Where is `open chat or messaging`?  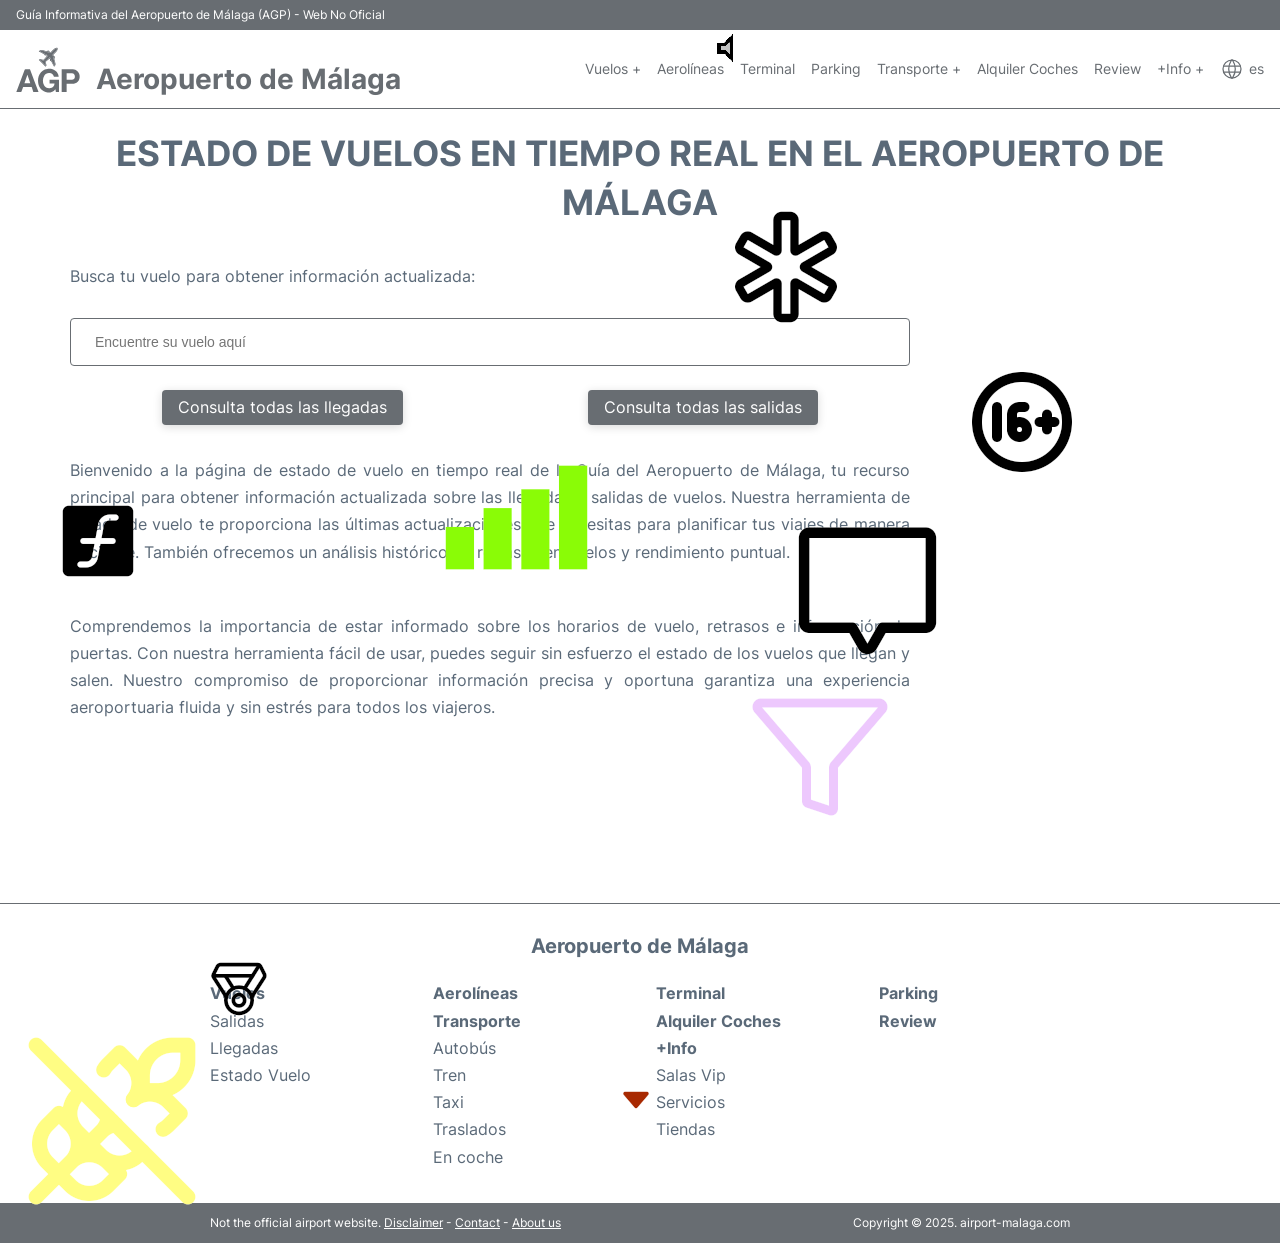 open chat or messaging is located at coordinates (867, 585).